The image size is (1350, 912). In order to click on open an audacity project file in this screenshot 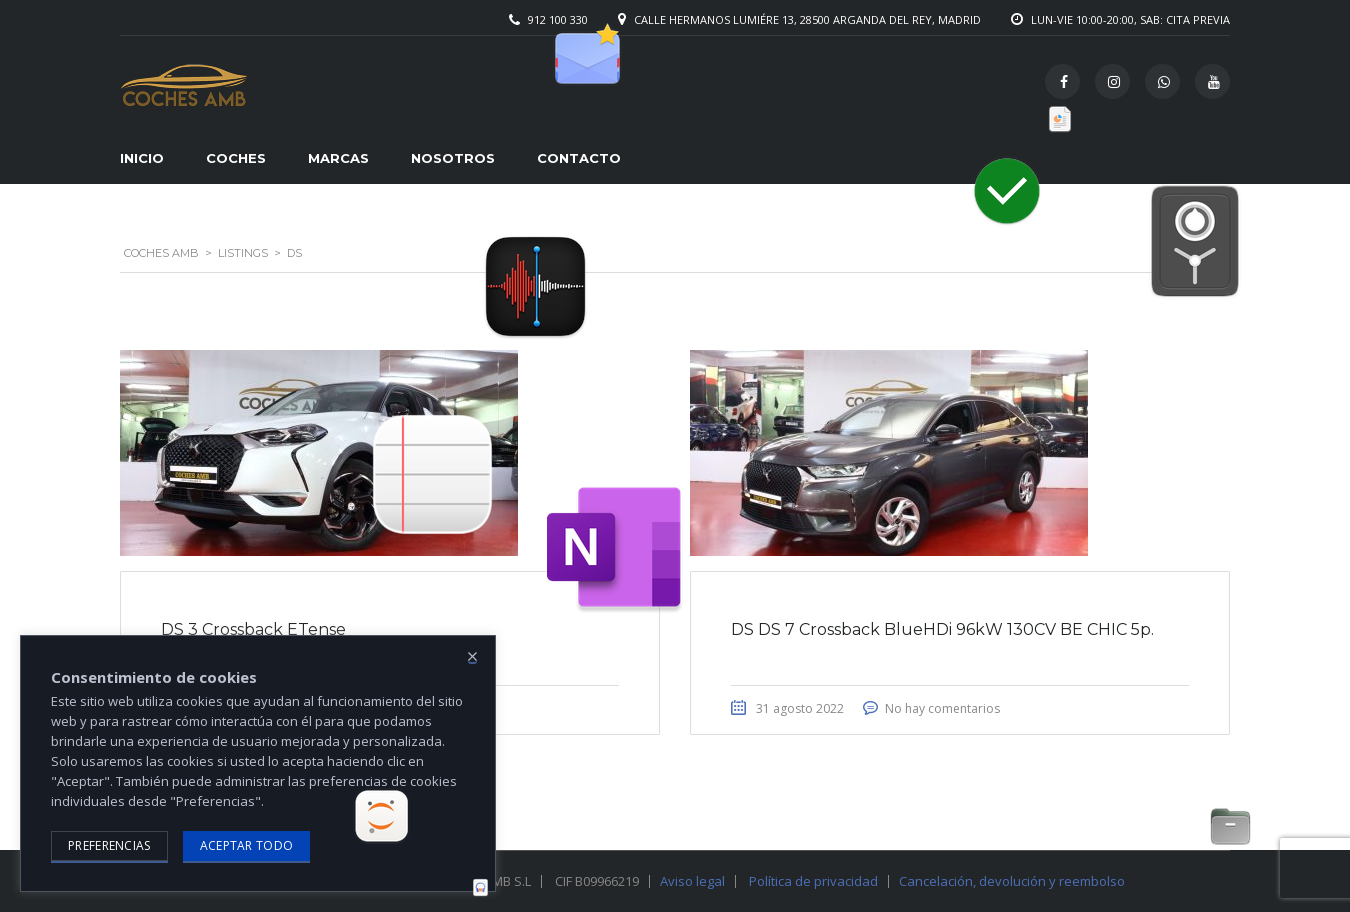, I will do `click(480, 887)`.